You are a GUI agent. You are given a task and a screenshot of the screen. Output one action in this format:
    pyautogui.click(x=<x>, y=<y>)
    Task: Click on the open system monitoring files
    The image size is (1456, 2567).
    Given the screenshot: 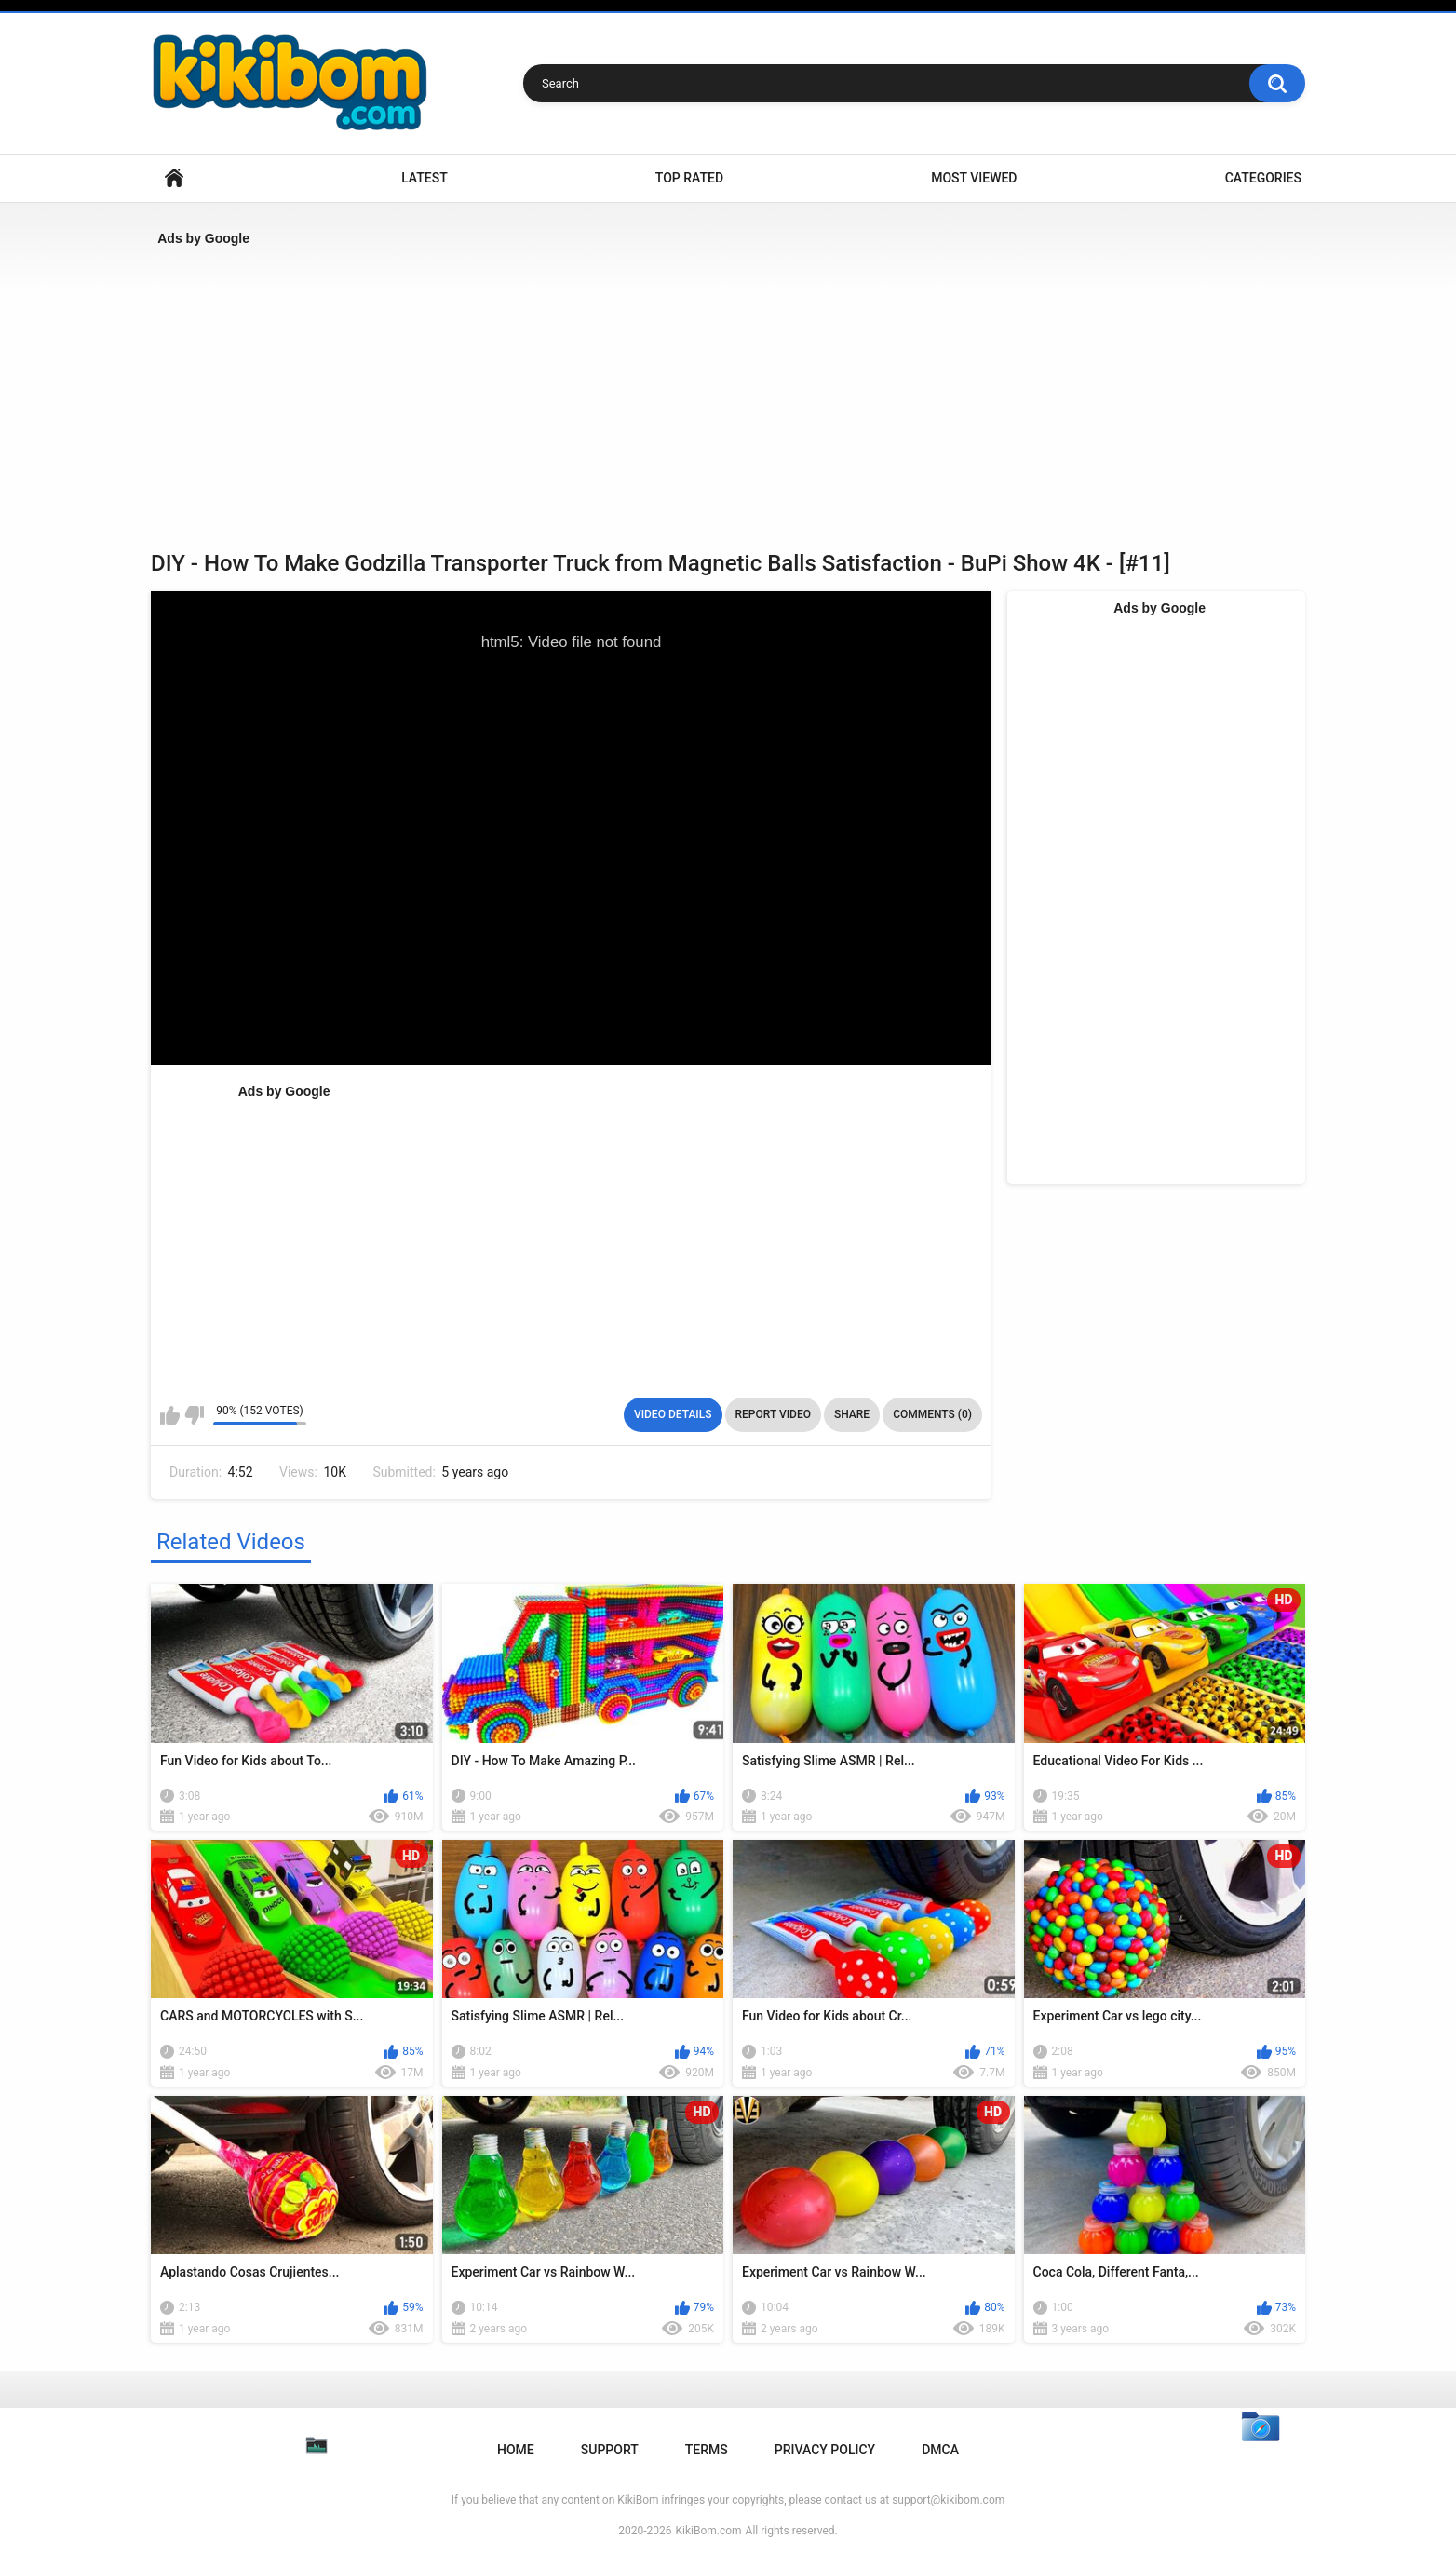 What is the action you would take?
    pyautogui.click(x=317, y=2446)
    